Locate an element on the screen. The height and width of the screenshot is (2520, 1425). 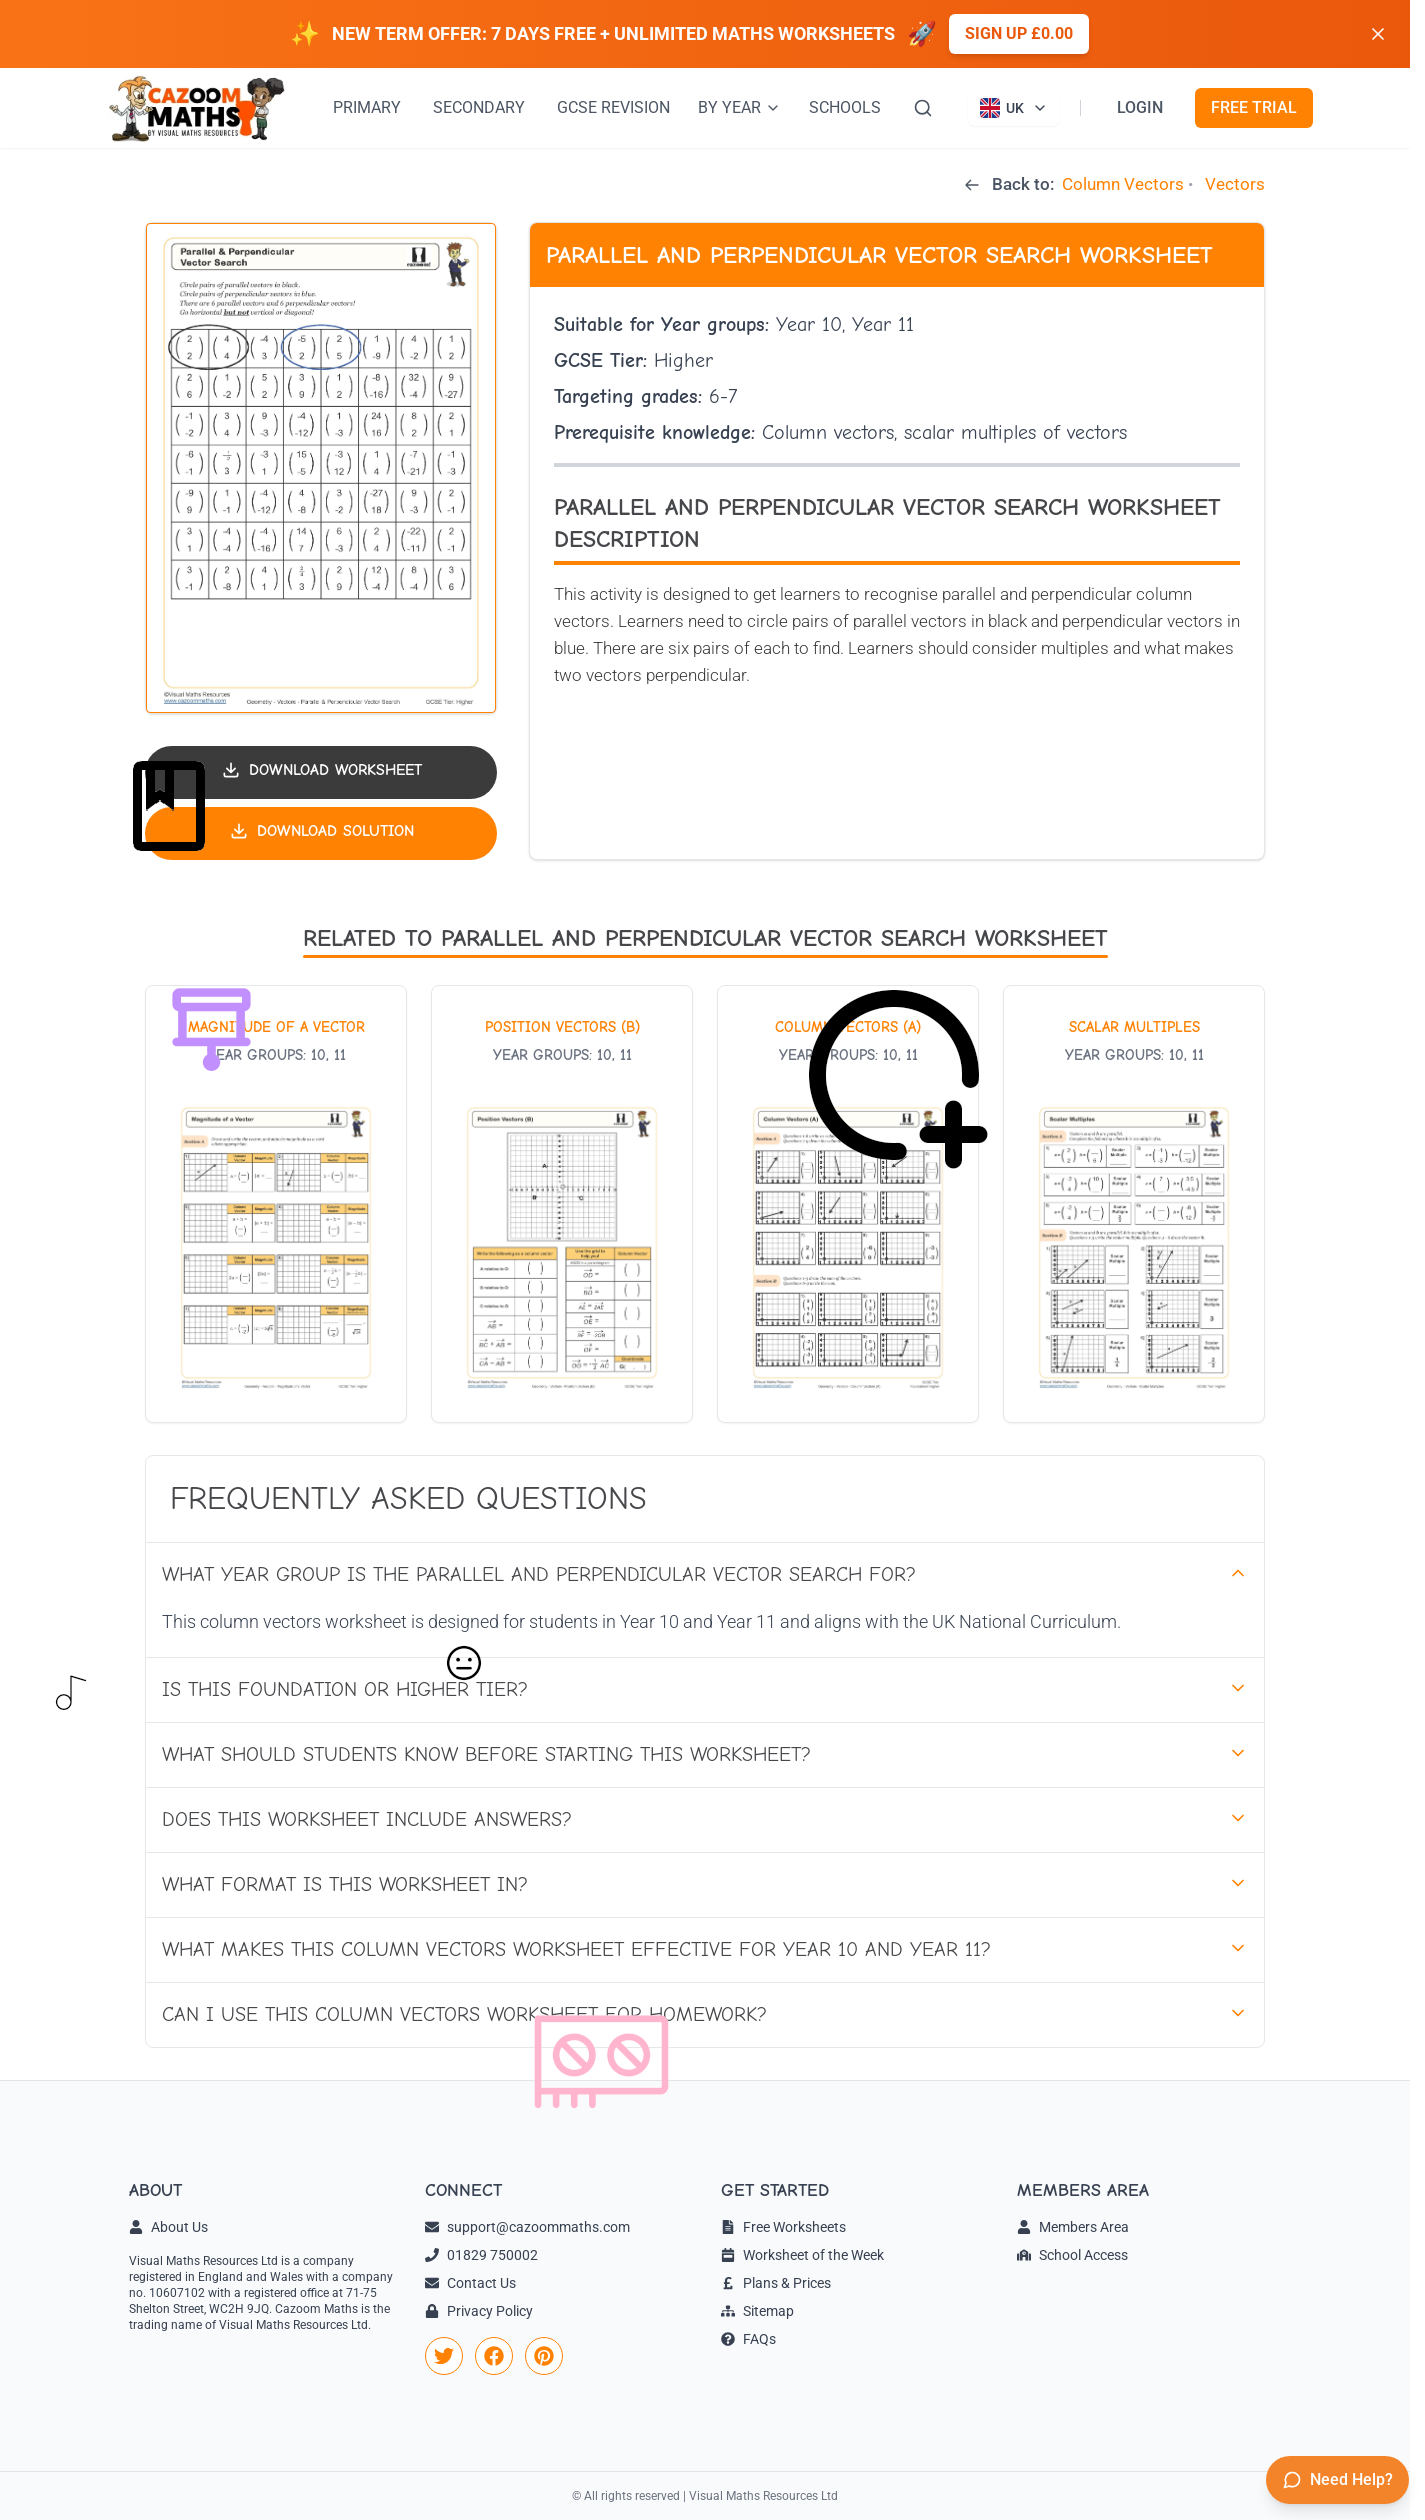
view graphics card or GPU information is located at coordinates (601, 2059).